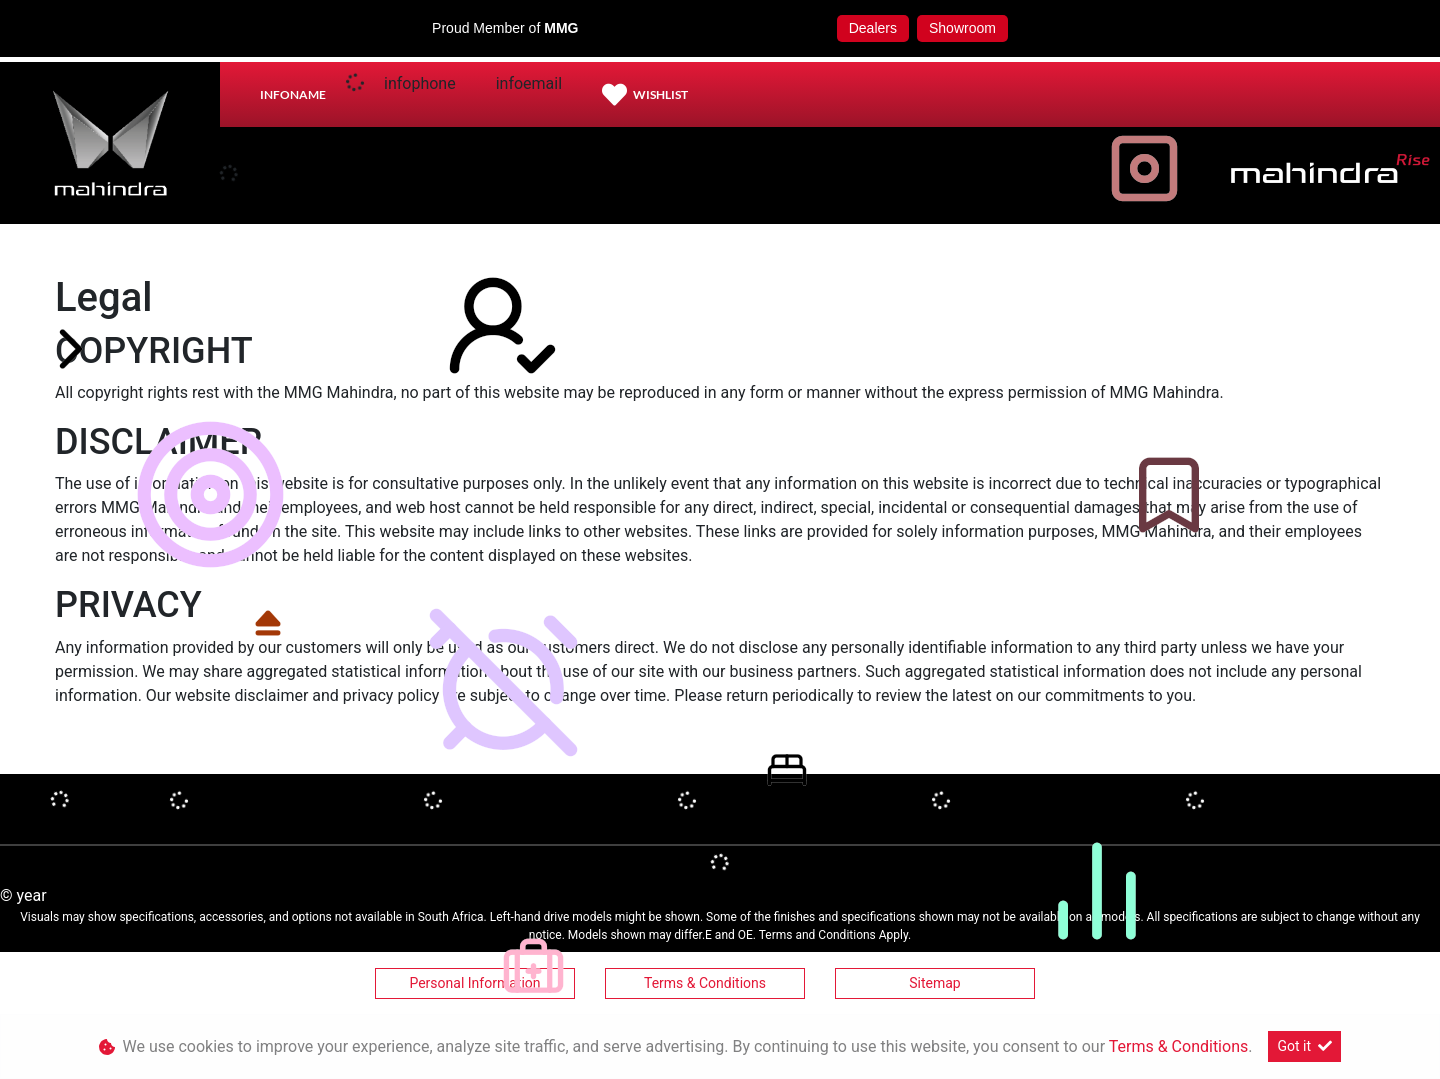 This screenshot has width=1440, height=1079. What do you see at coordinates (503, 682) in the screenshot?
I see `disable or turn off alarm` at bounding box center [503, 682].